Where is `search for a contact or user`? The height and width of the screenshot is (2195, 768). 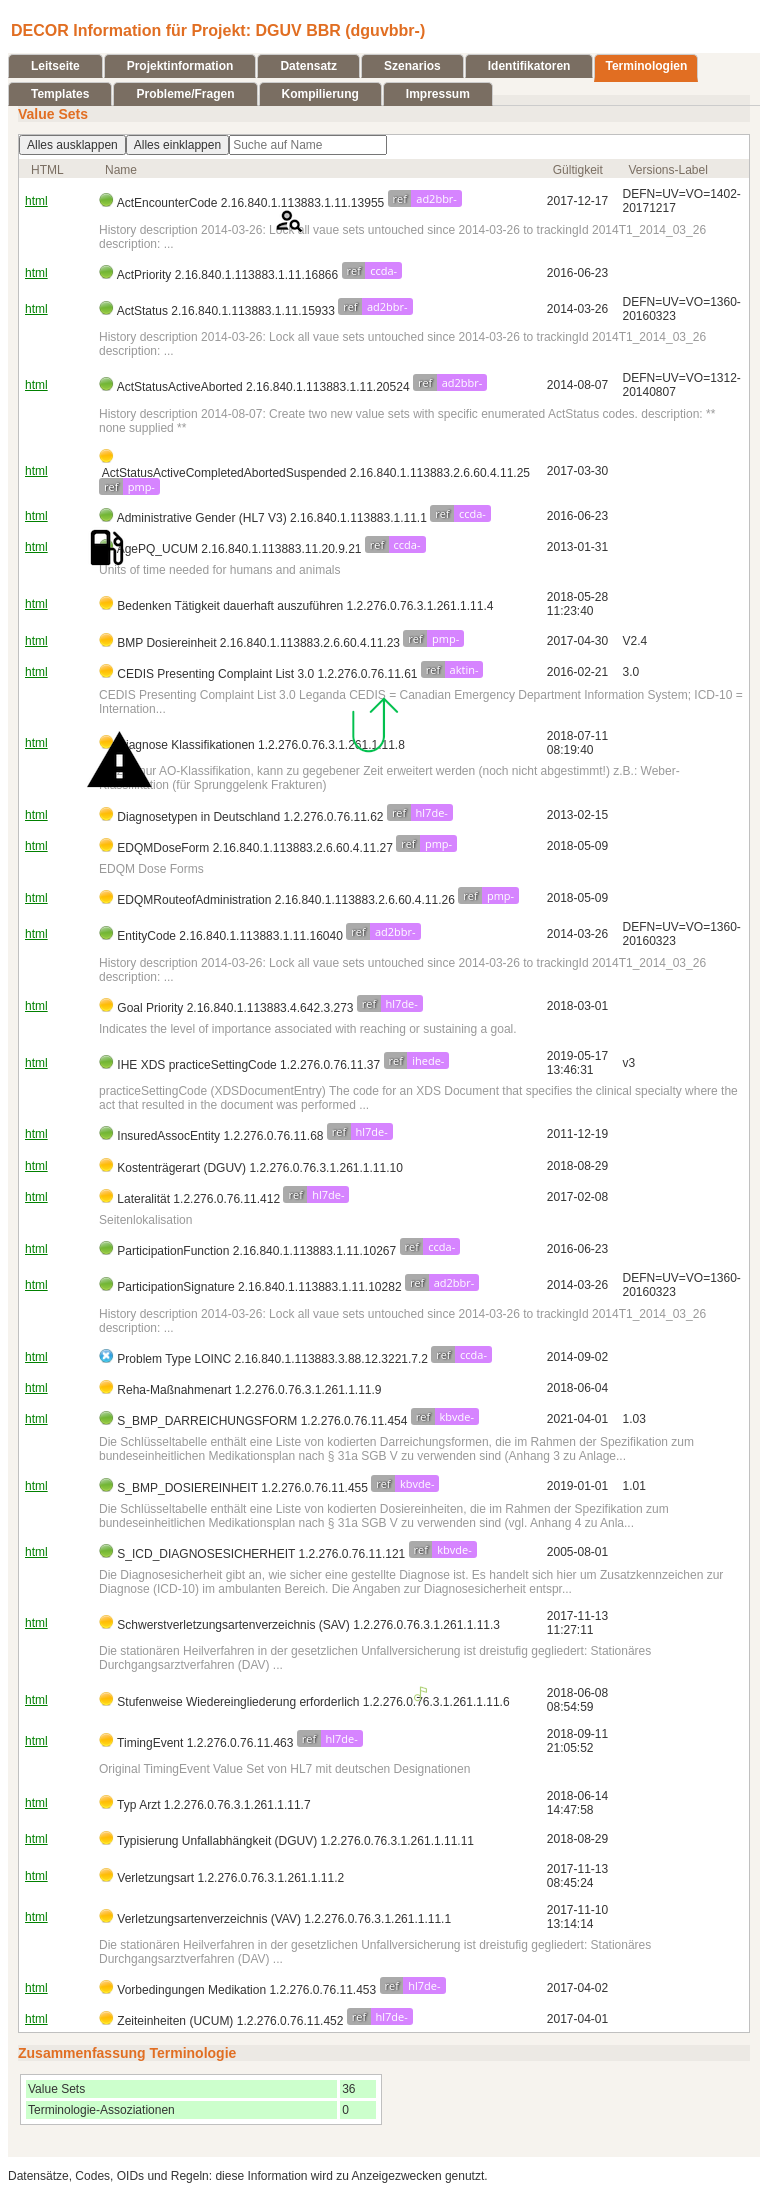 search for a contact or user is located at coordinates (289, 219).